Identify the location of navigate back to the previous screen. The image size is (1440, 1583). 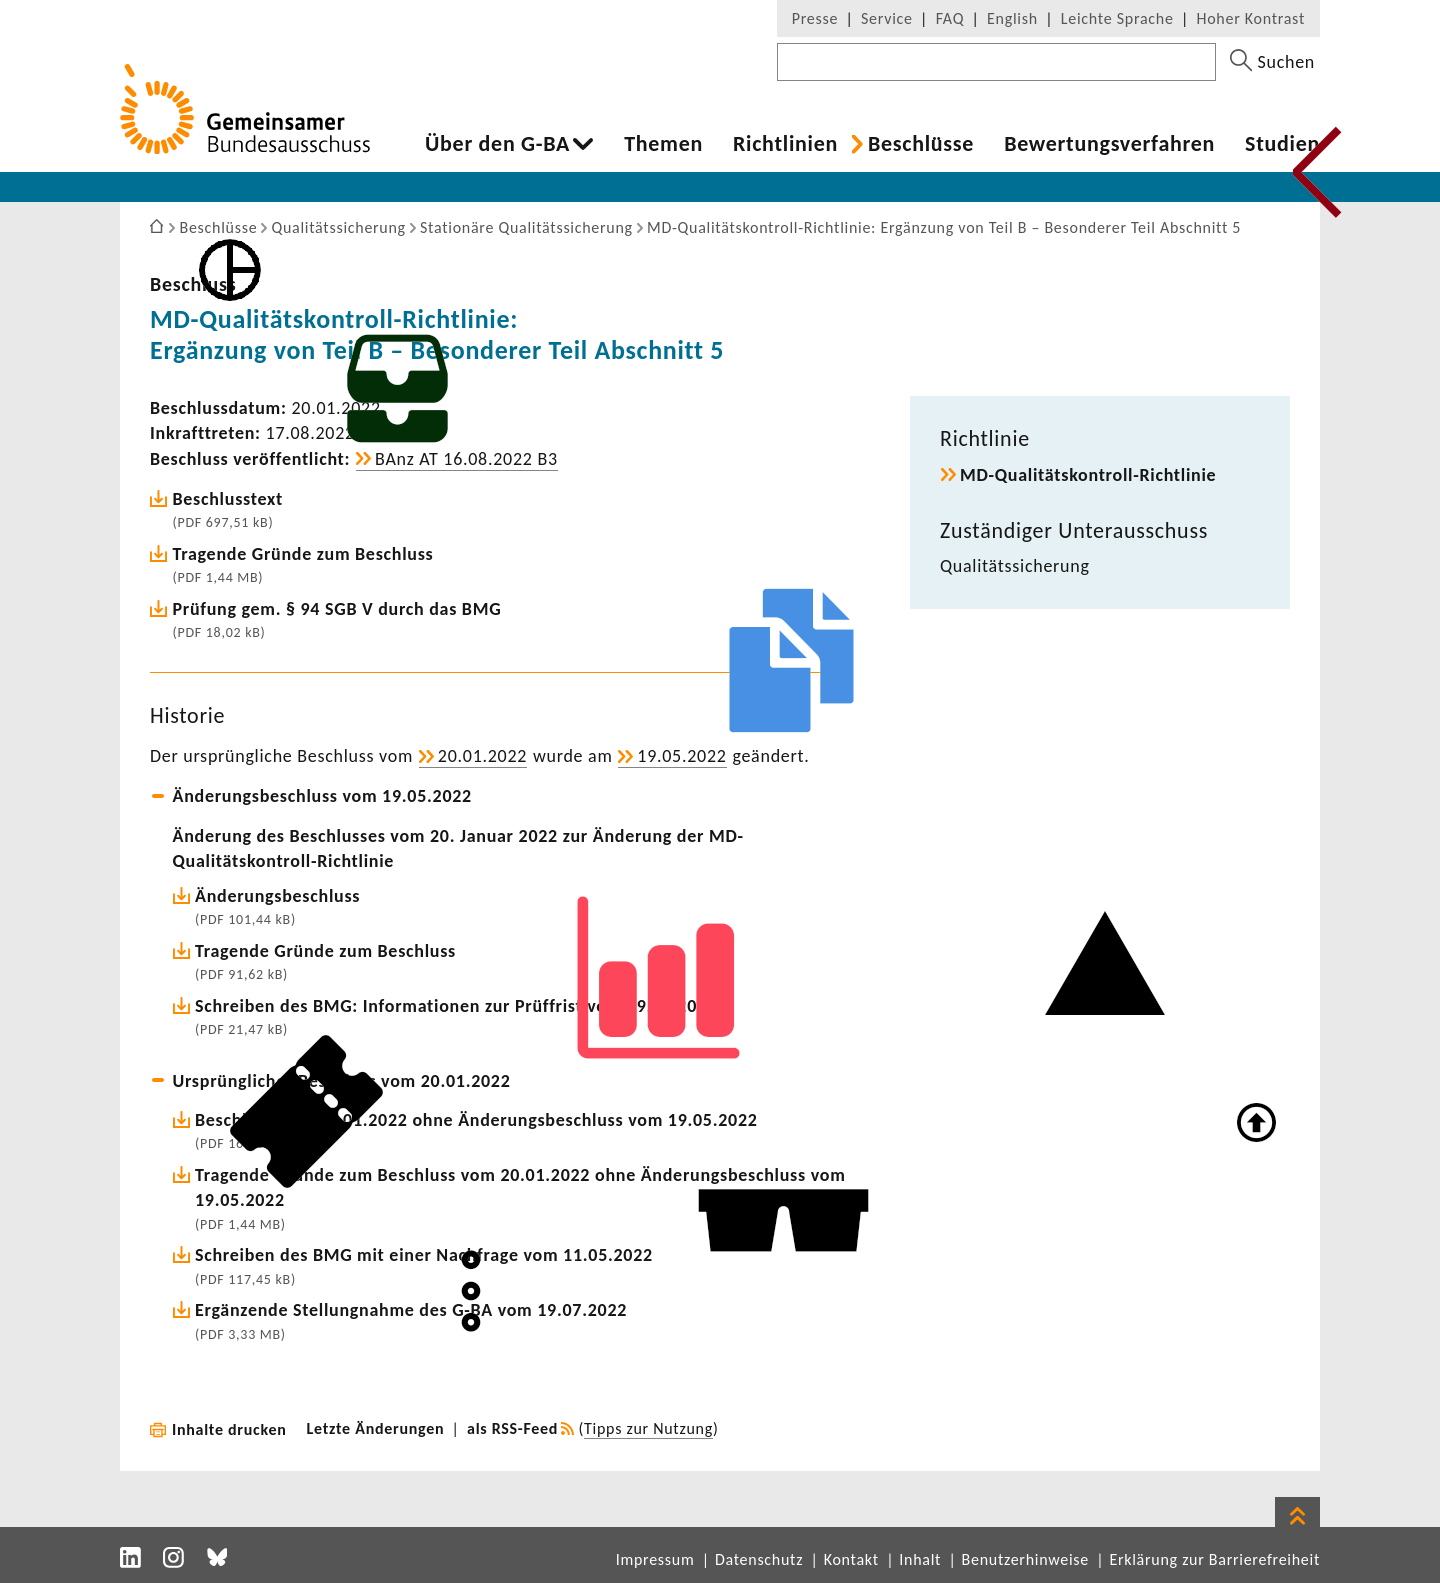
(1320, 172).